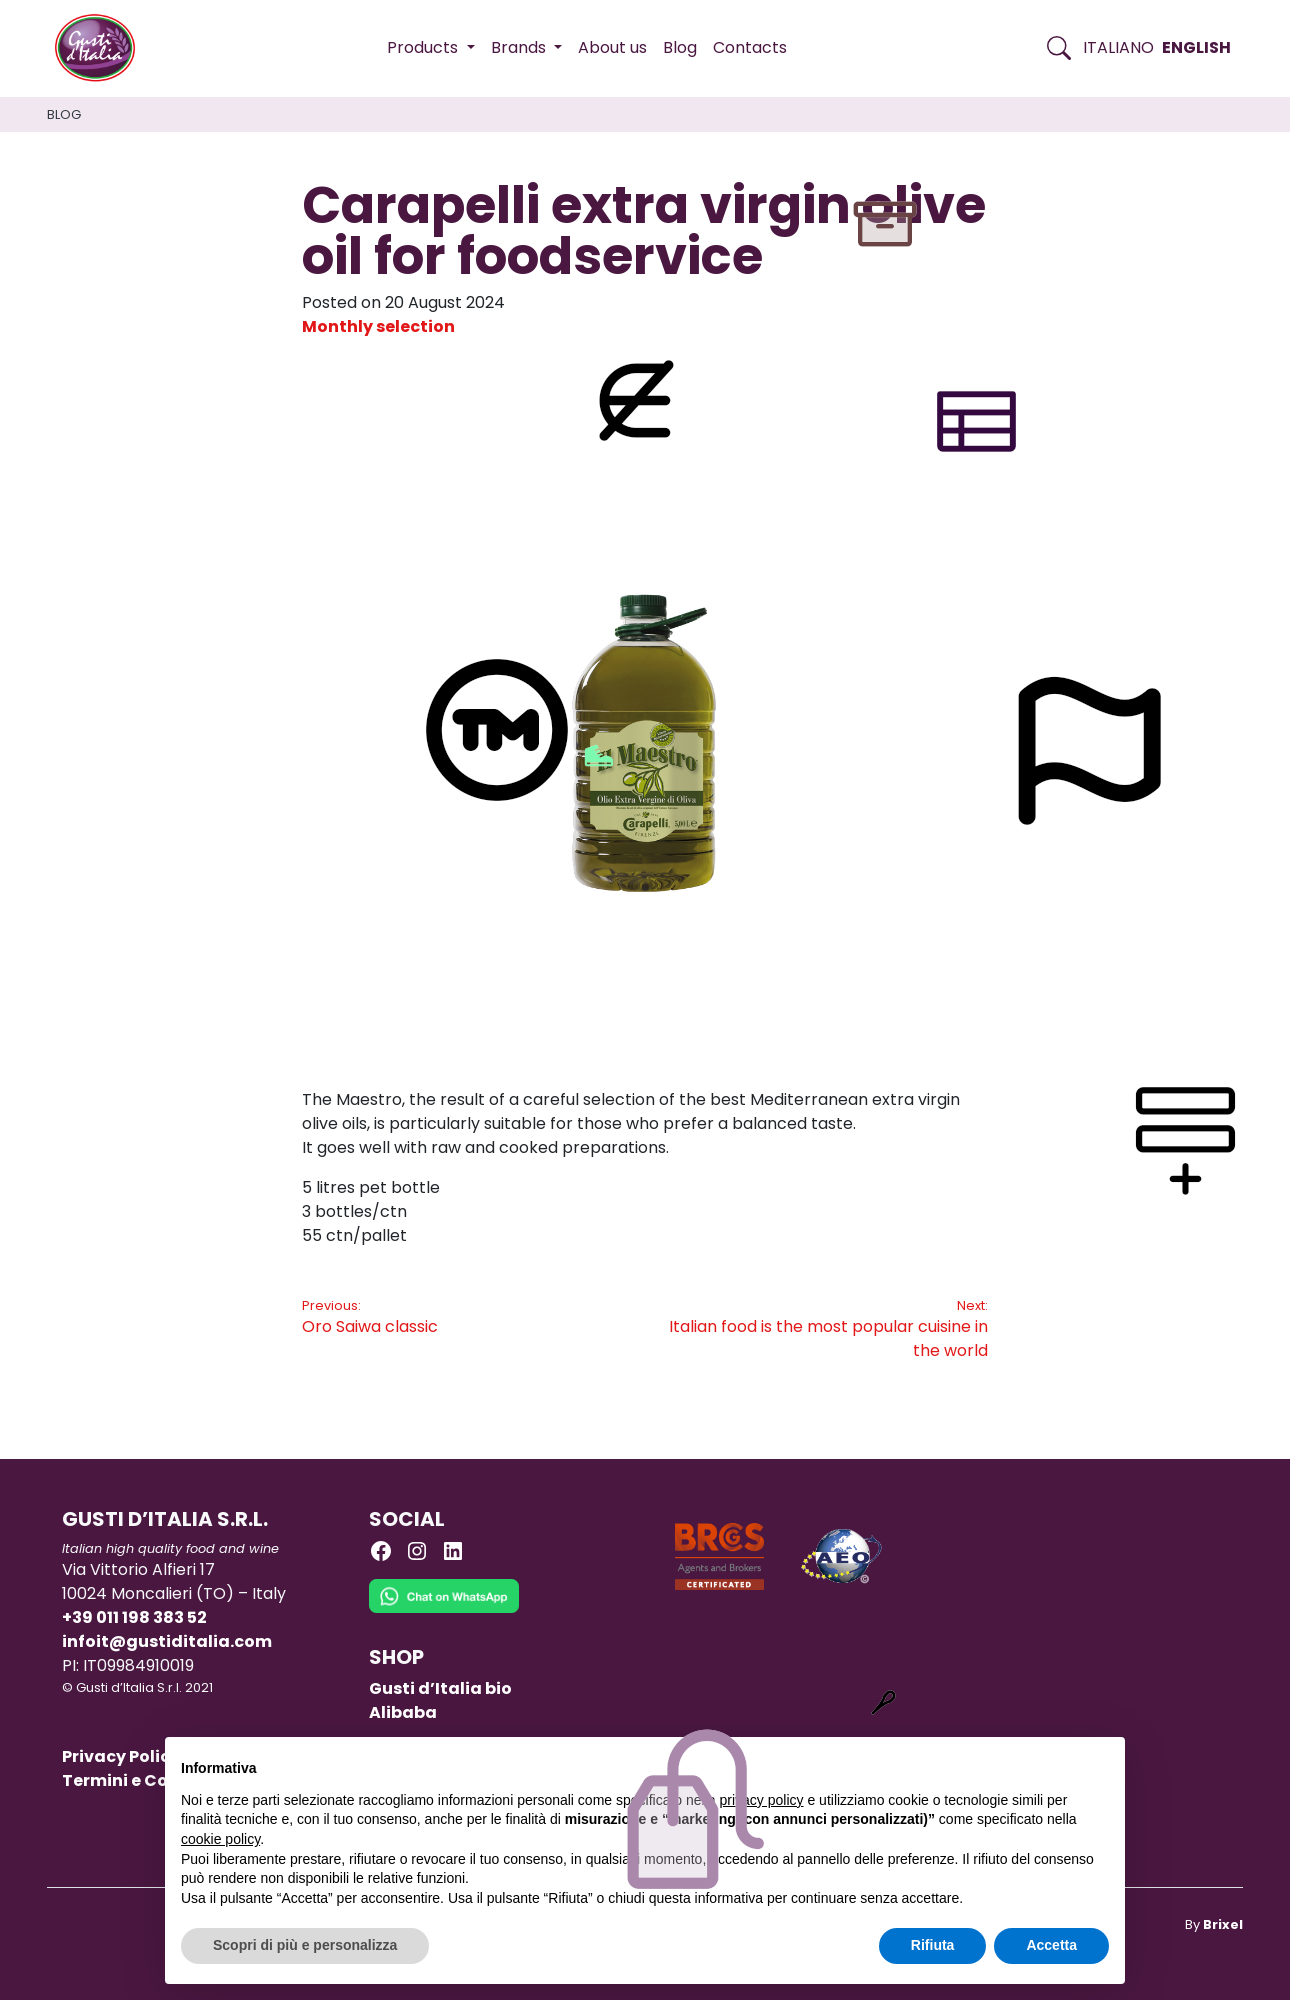  What do you see at coordinates (1185, 1132) in the screenshot?
I see `add a new row to the bottom of a table` at bounding box center [1185, 1132].